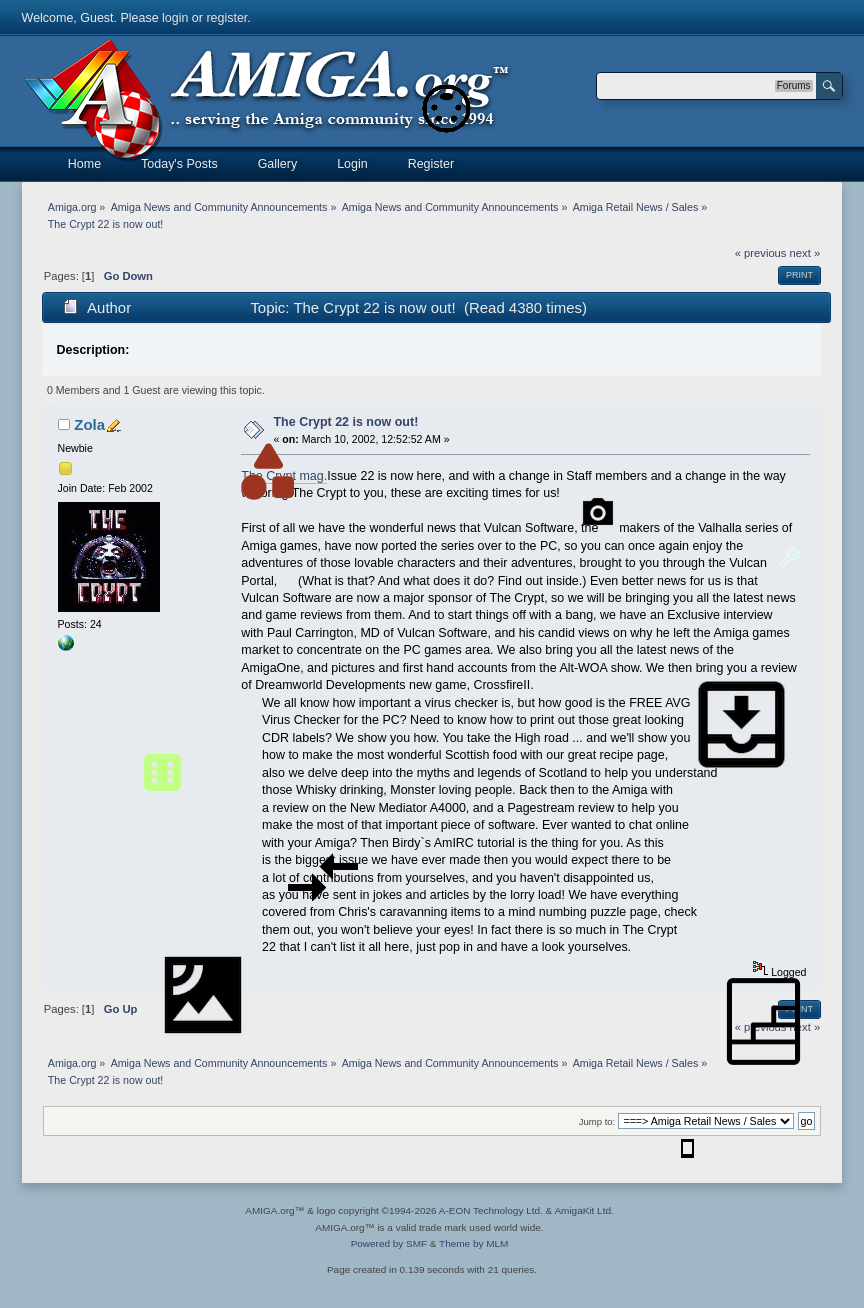  Describe the element at coordinates (598, 513) in the screenshot. I see `open camera to take a photo` at that location.